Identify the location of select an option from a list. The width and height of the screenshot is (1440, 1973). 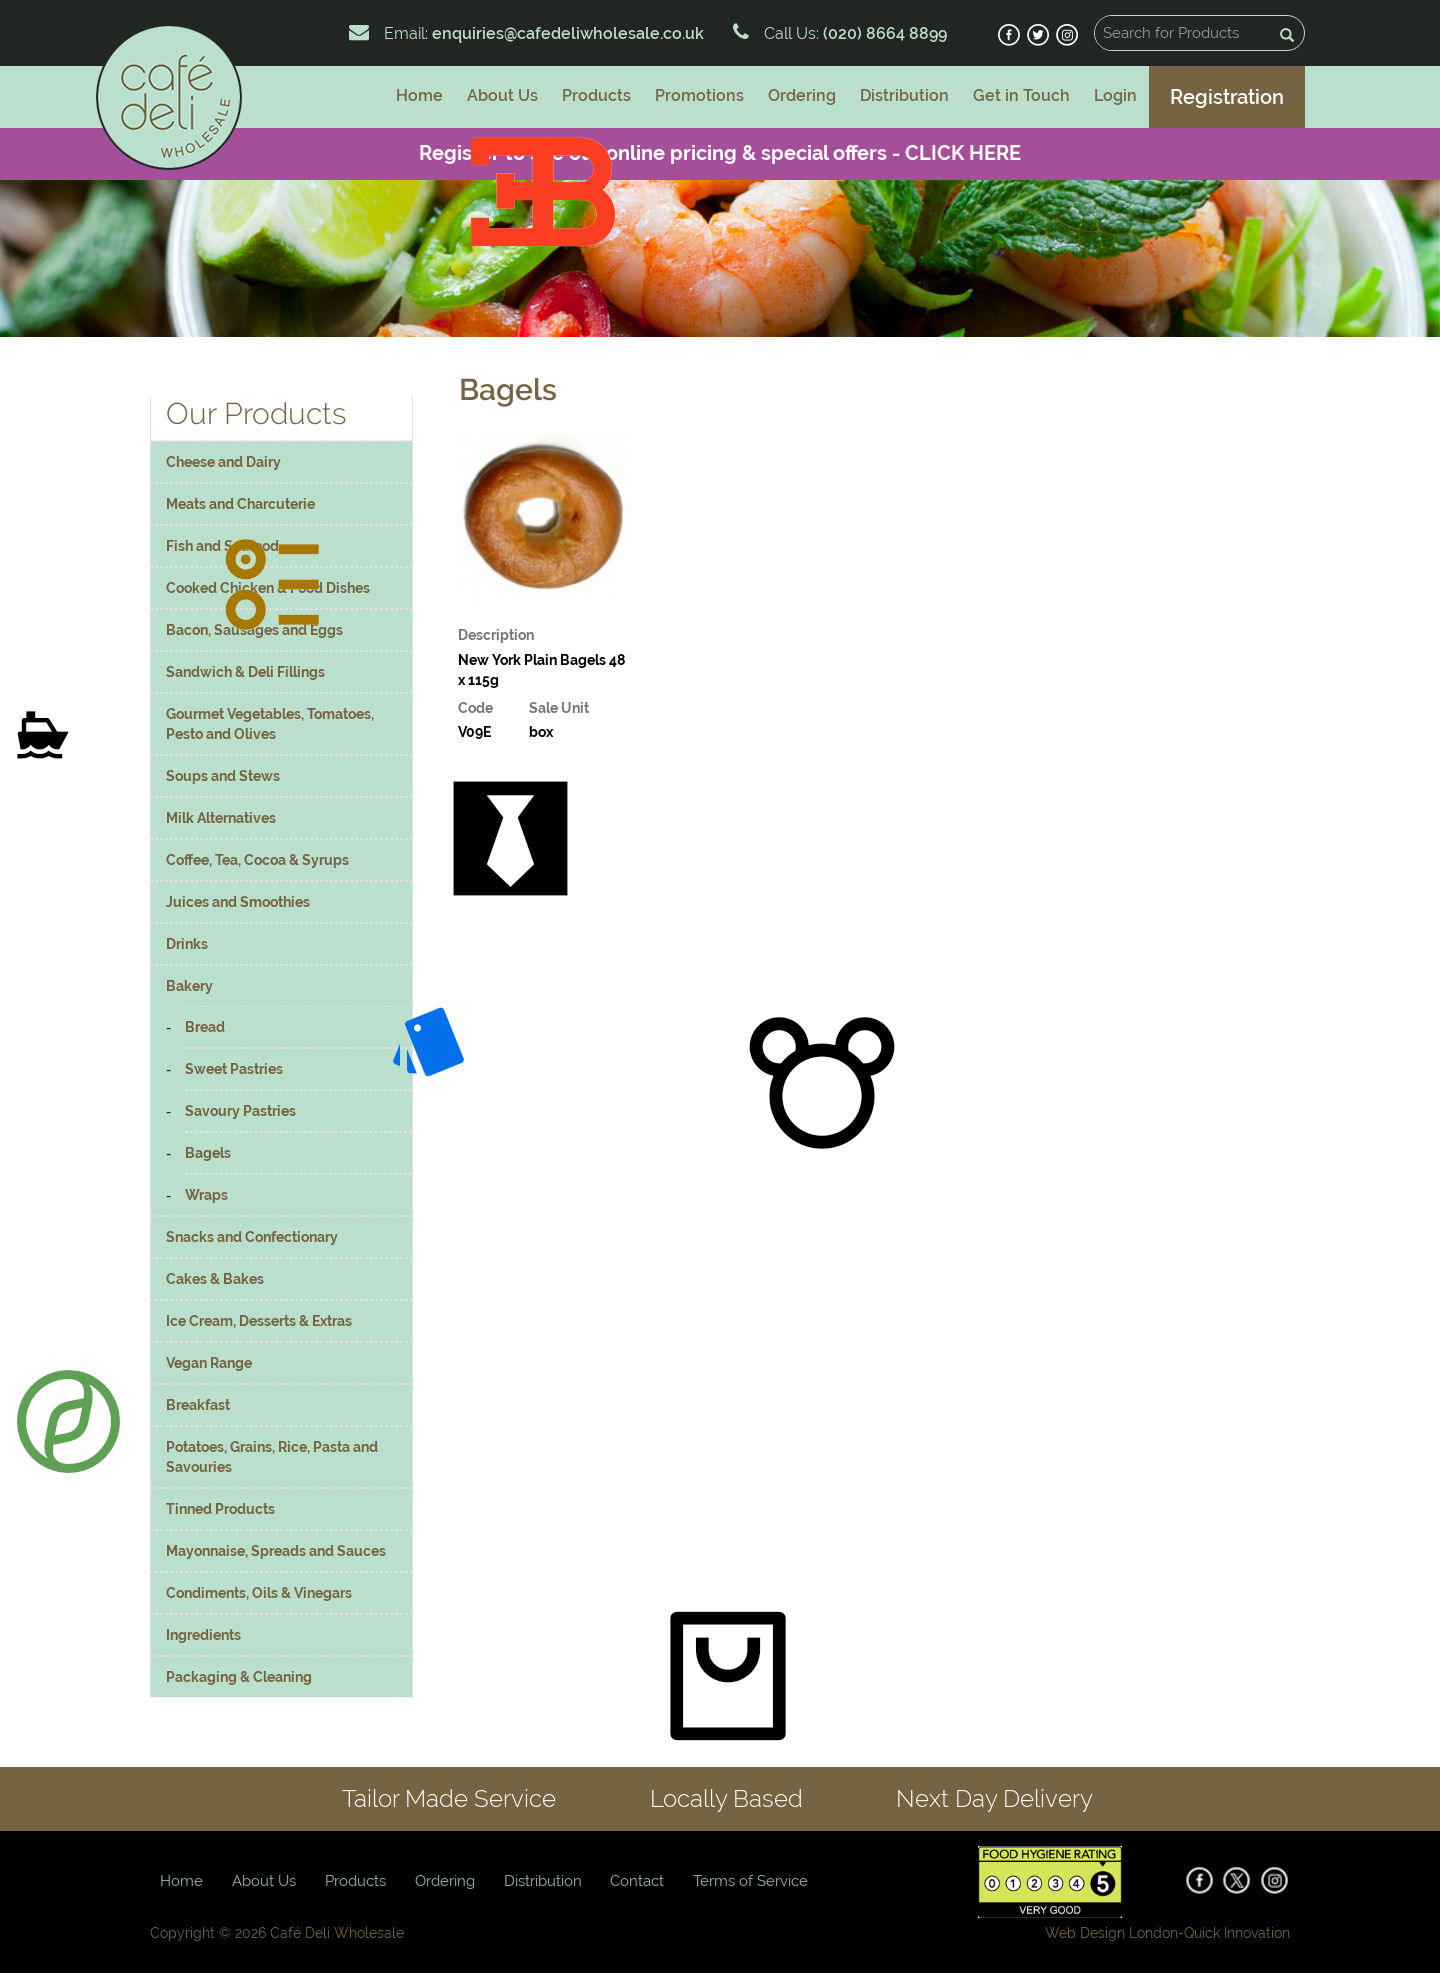
(273, 584).